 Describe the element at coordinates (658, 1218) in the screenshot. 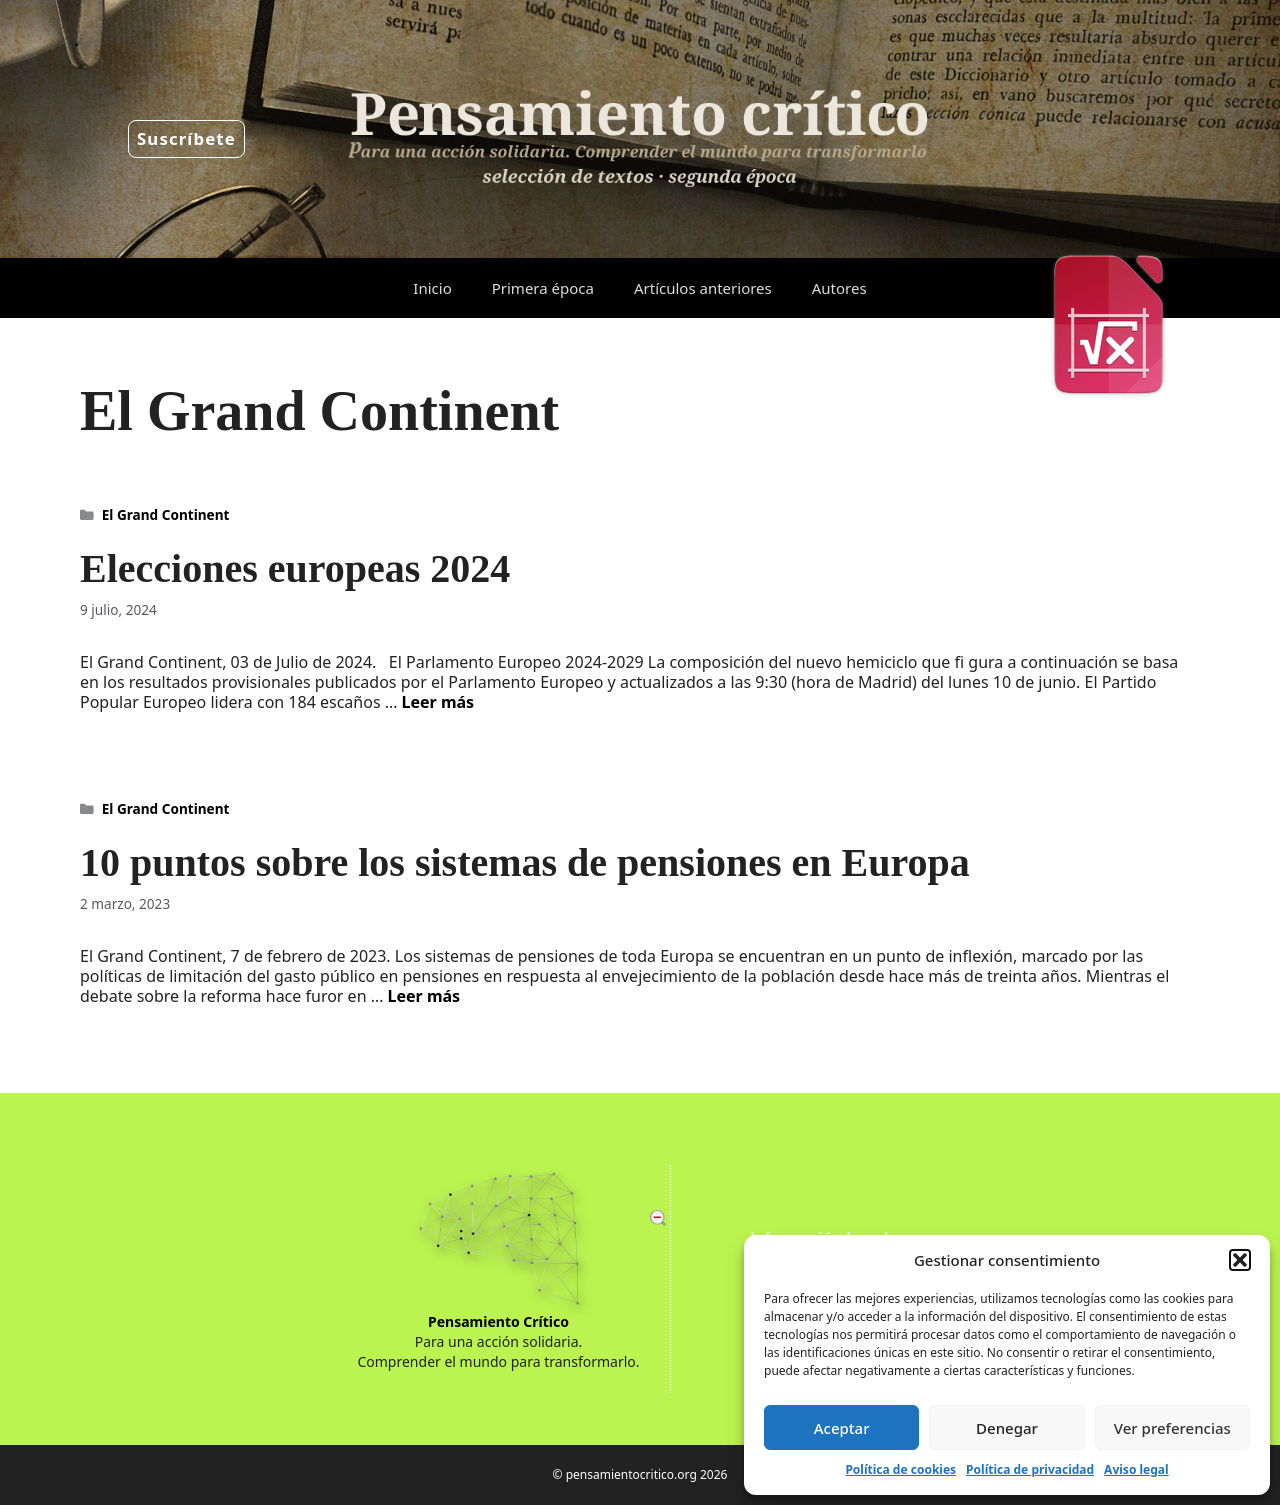

I see `zoom out of the current view` at that location.